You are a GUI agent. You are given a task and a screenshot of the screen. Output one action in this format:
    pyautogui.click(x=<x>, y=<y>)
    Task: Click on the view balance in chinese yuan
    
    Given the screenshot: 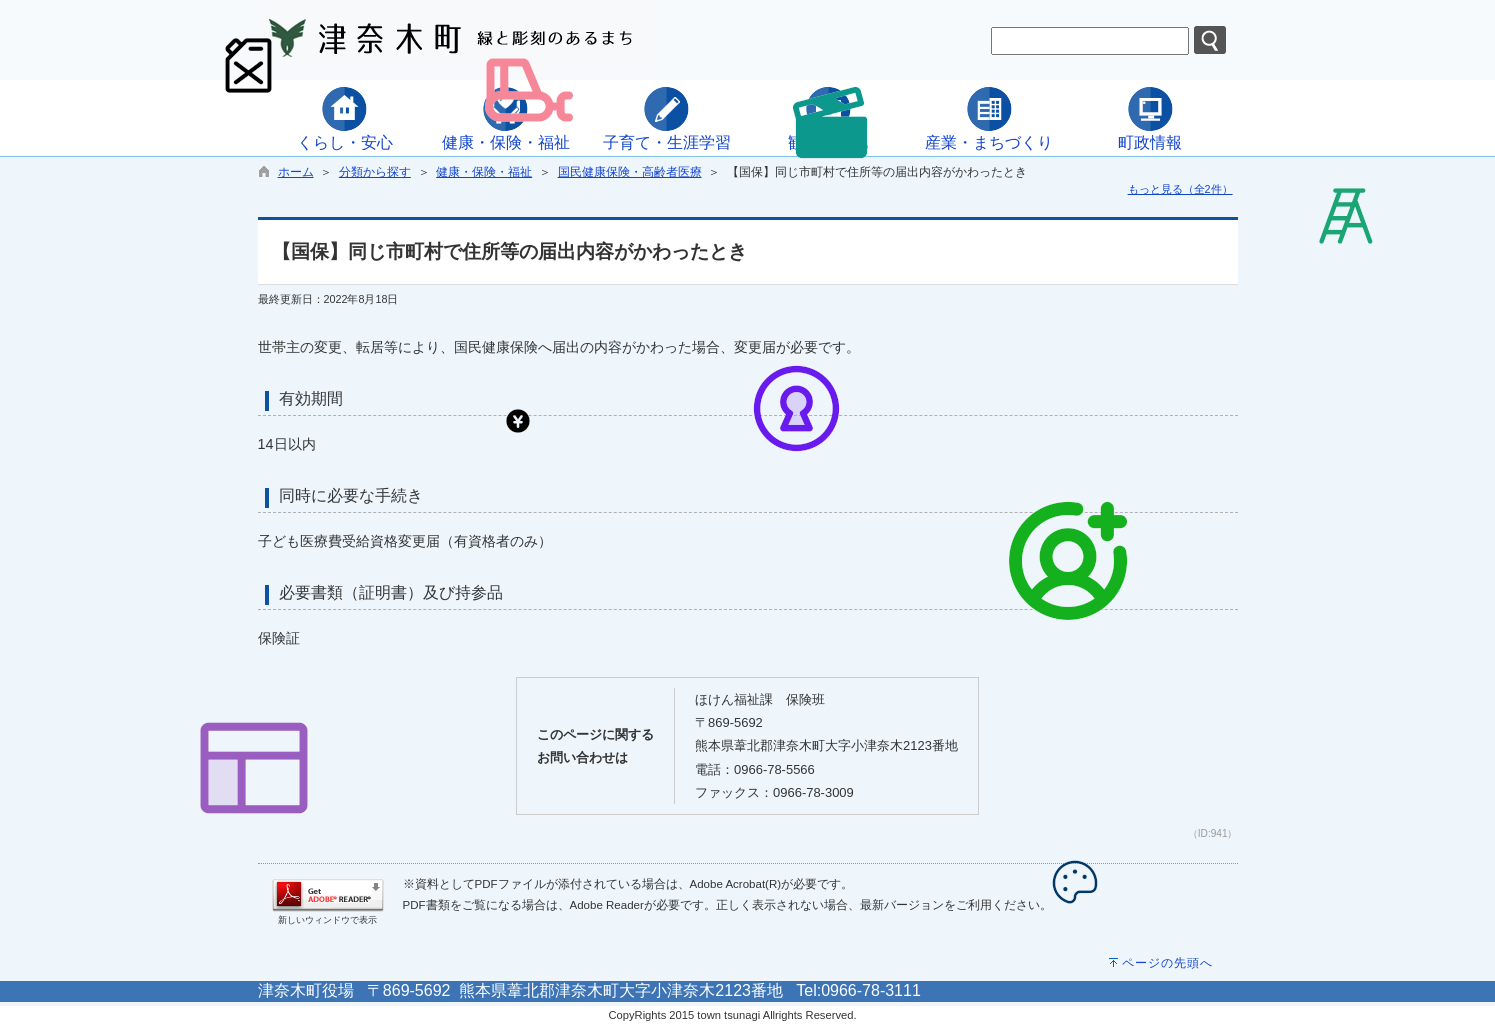 What is the action you would take?
    pyautogui.click(x=518, y=421)
    